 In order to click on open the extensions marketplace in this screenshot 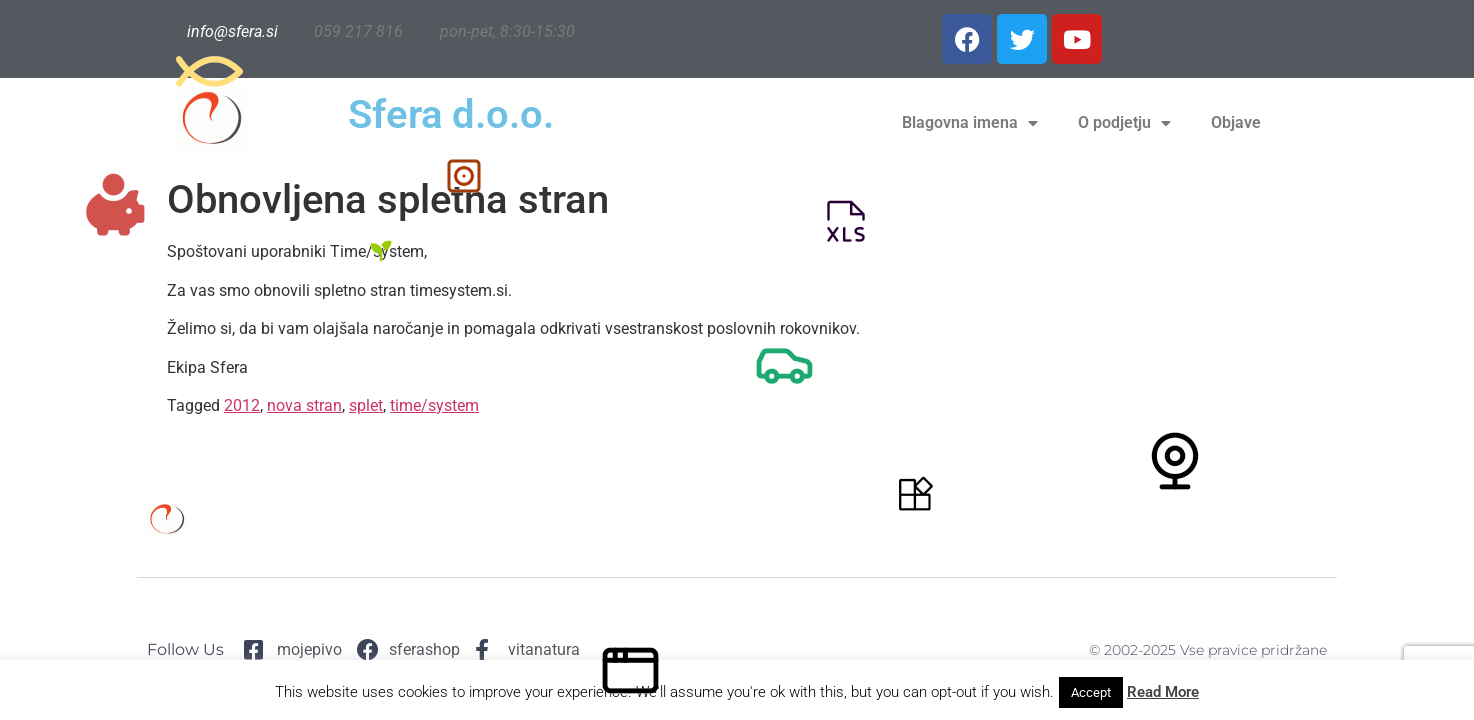, I will do `click(914, 493)`.